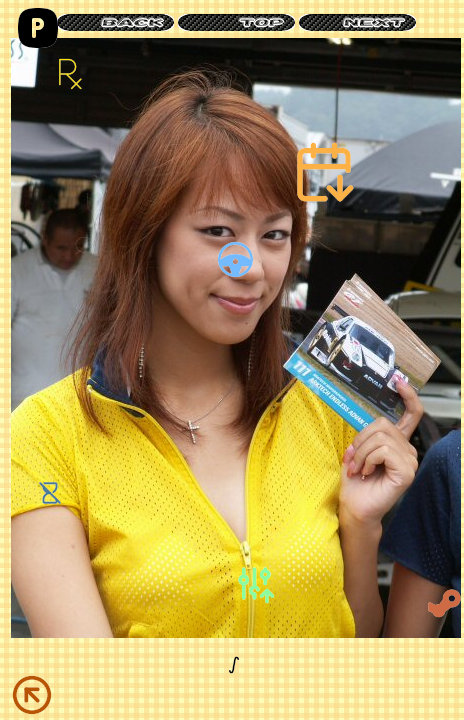 This screenshot has height=720, width=464. What do you see at coordinates (69, 74) in the screenshot?
I see `view prescription details` at bounding box center [69, 74].